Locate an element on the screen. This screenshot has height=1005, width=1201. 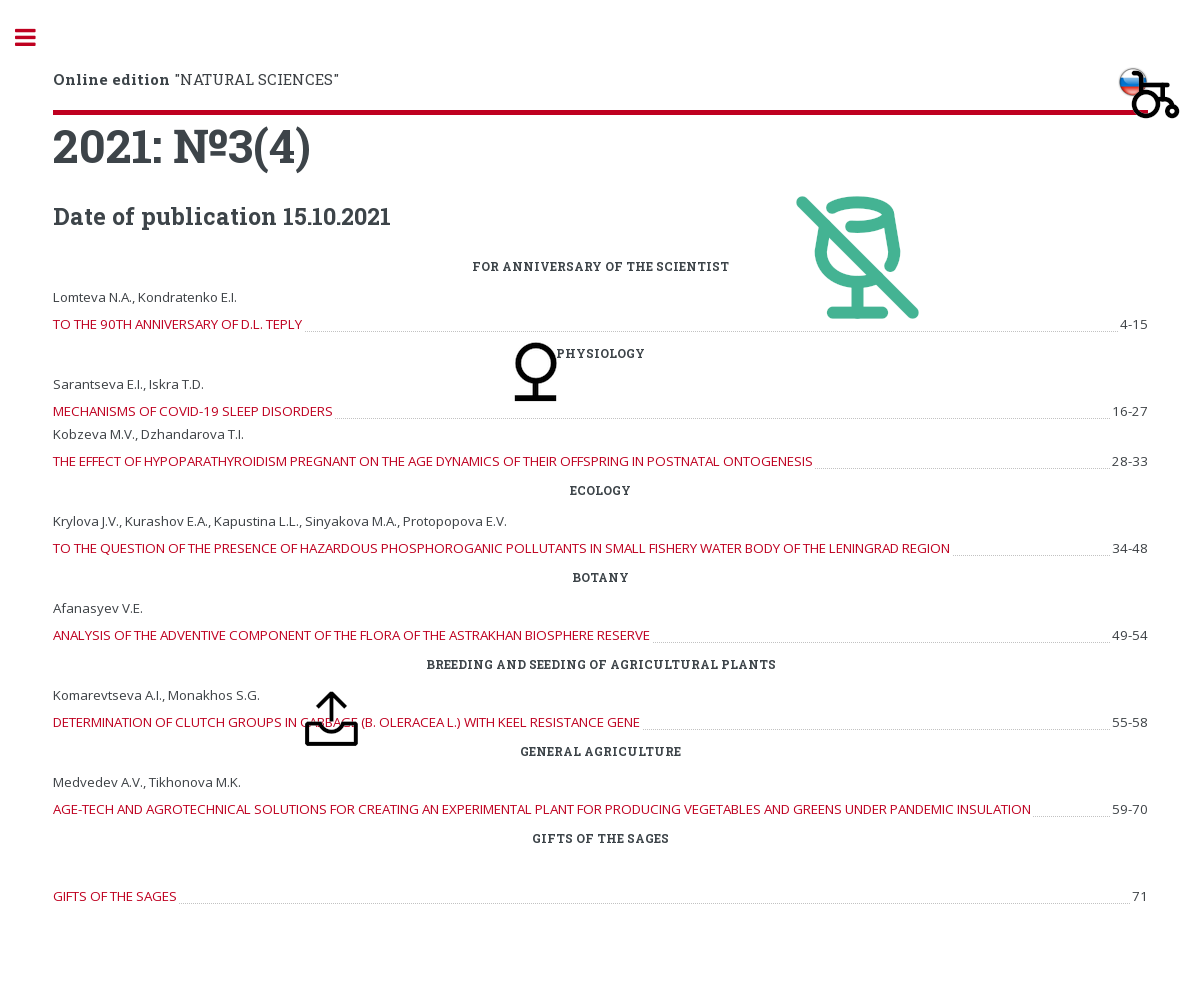
view nature or outdoor-related content is located at coordinates (535, 371).